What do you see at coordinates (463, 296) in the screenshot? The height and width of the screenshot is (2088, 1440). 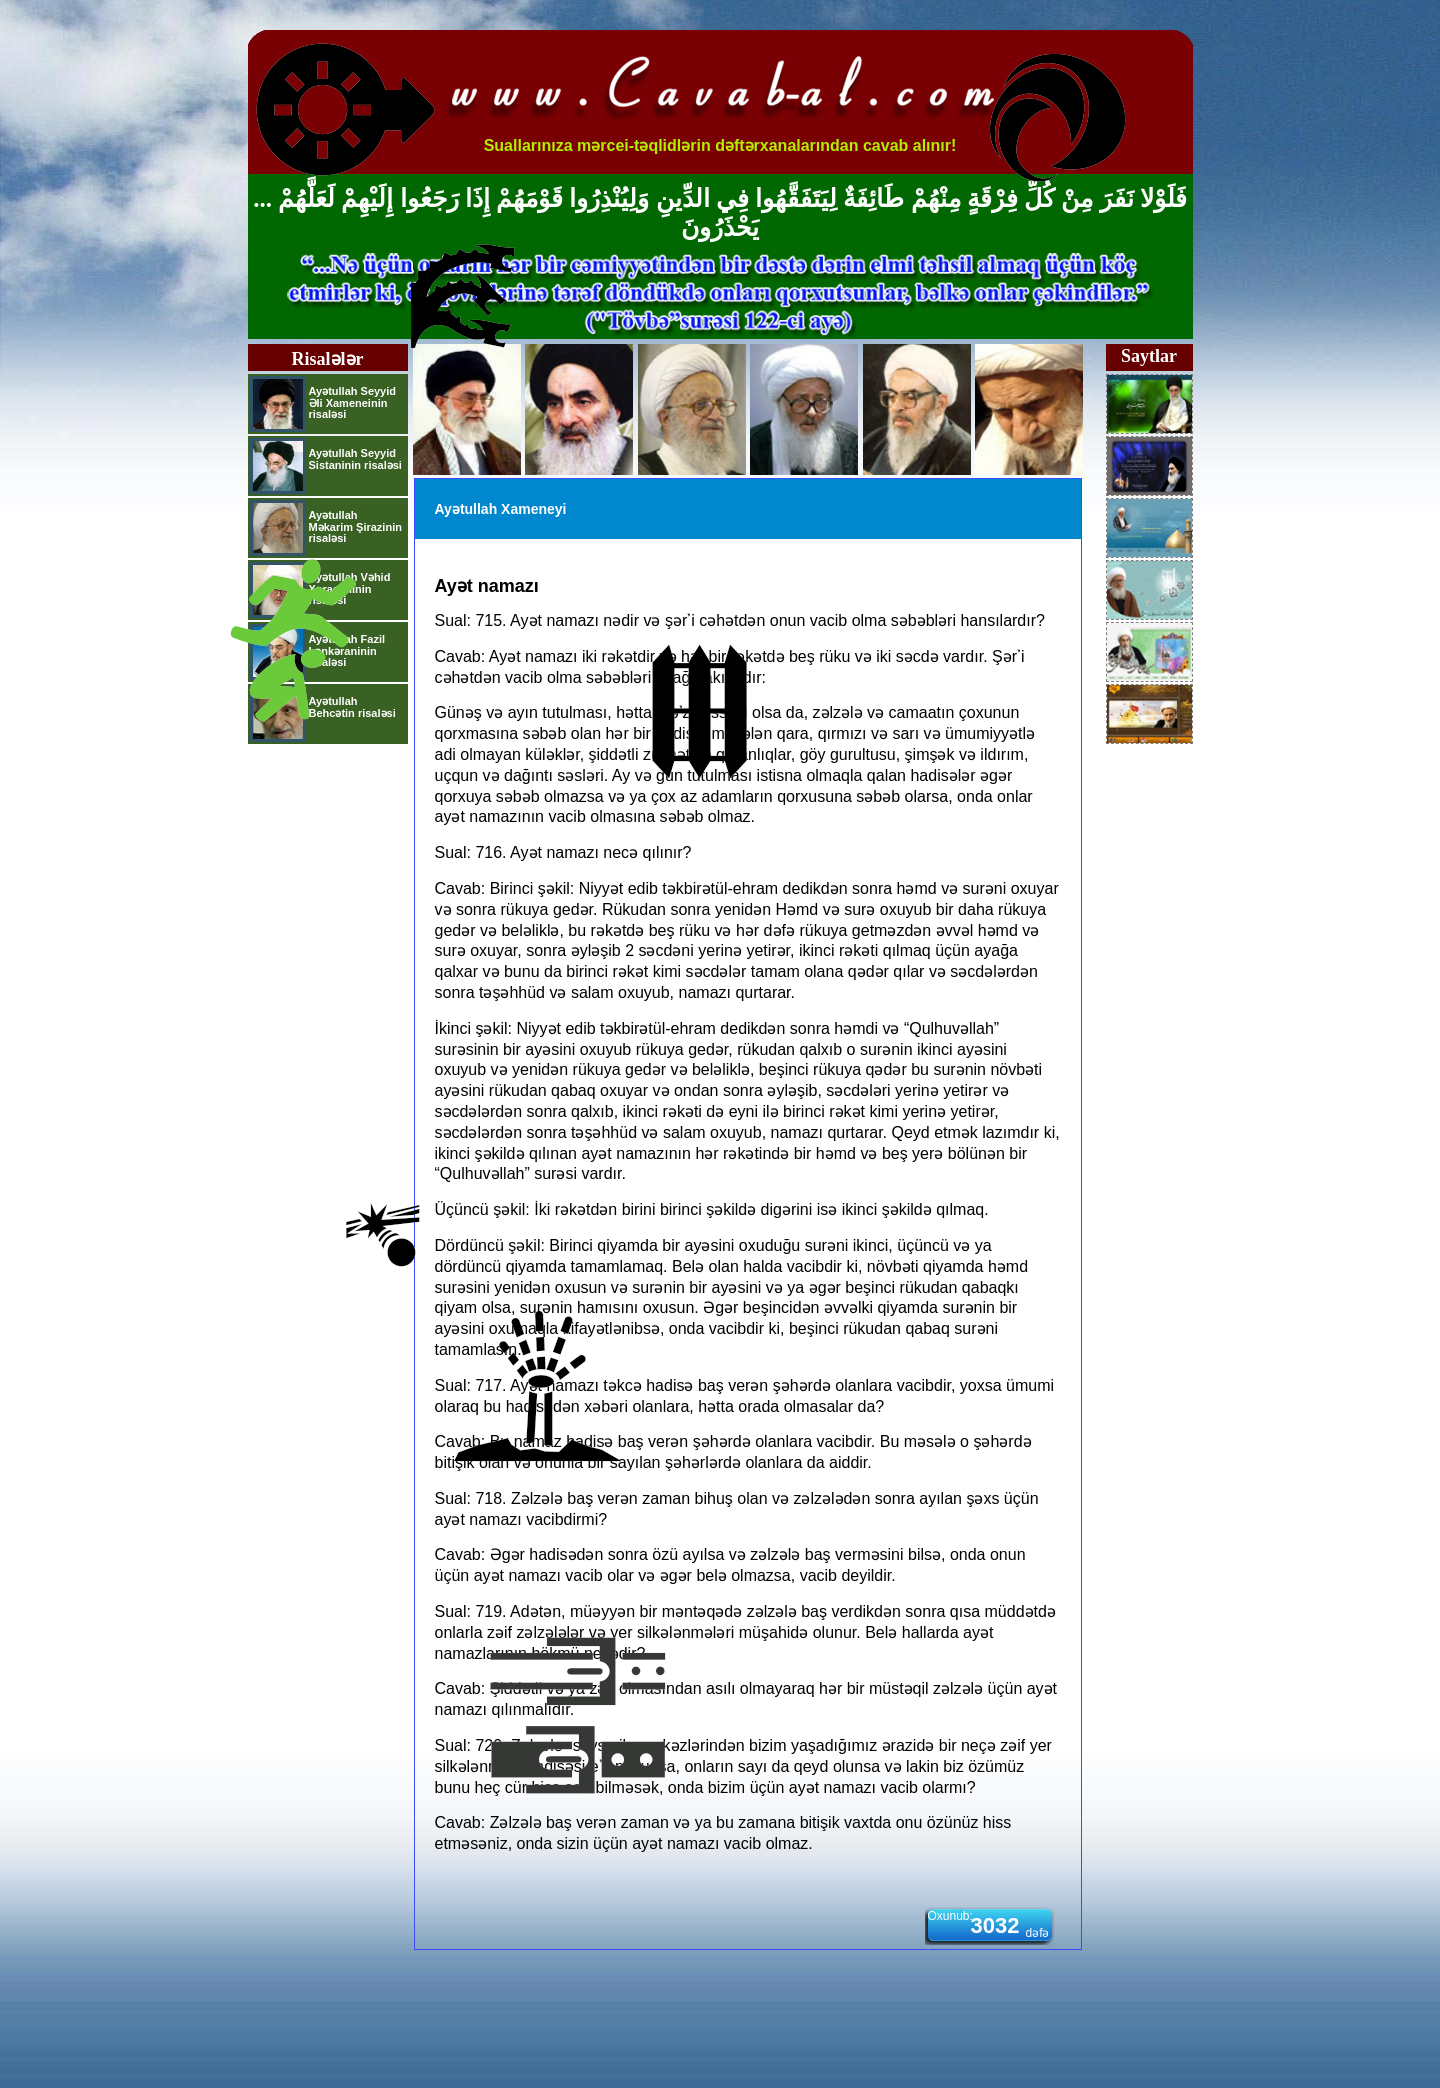 I see `select hydra creature or monster type` at bounding box center [463, 296].